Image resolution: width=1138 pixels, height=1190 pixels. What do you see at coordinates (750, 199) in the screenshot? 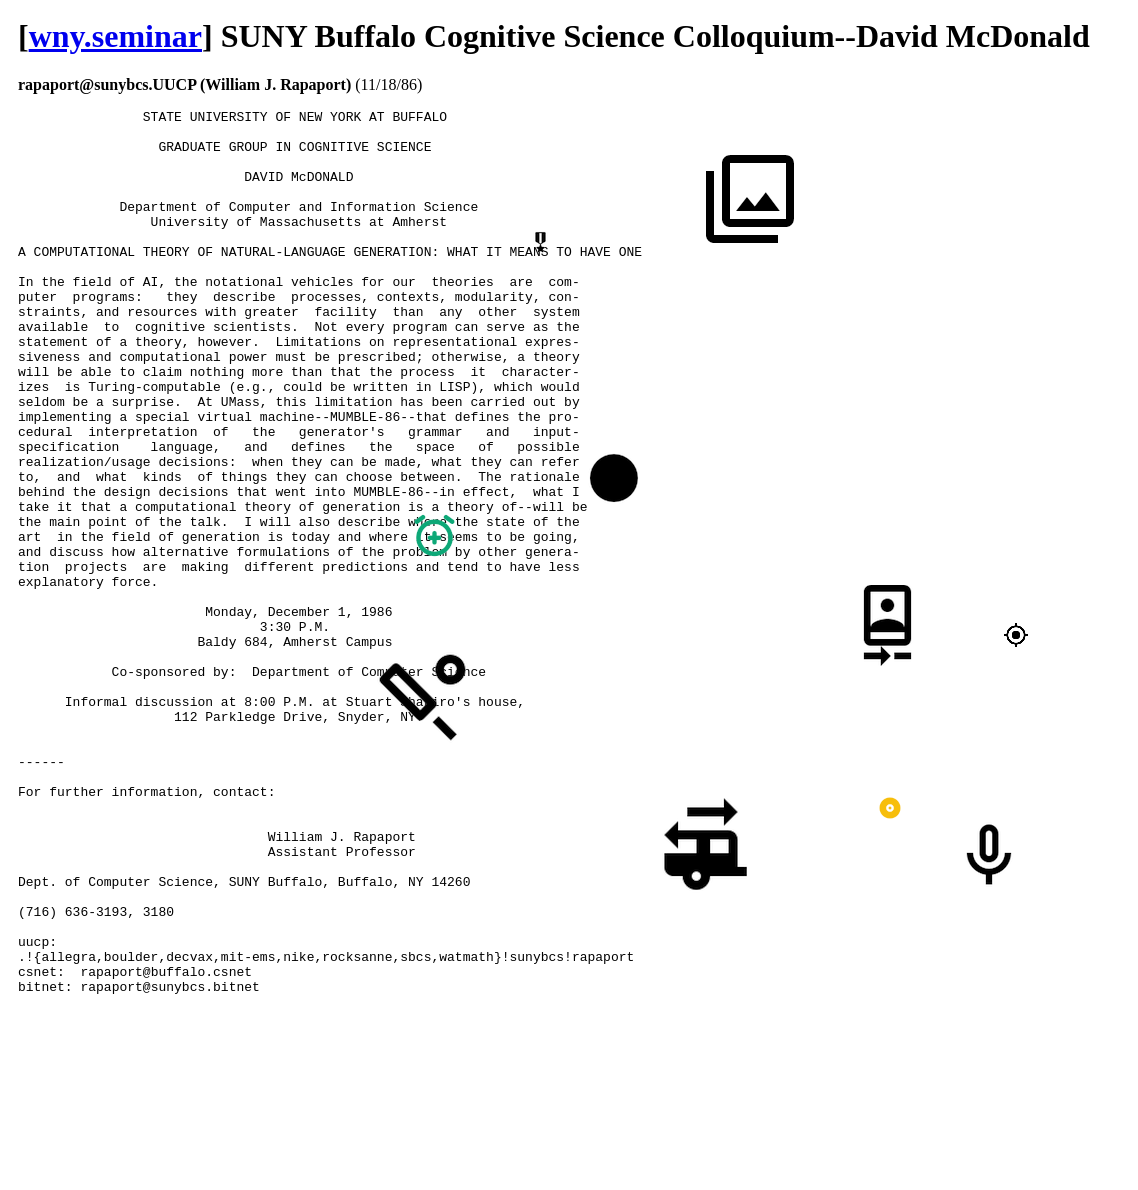
I see `filter or sort images in a gallery` at bounding box center [750, 199].